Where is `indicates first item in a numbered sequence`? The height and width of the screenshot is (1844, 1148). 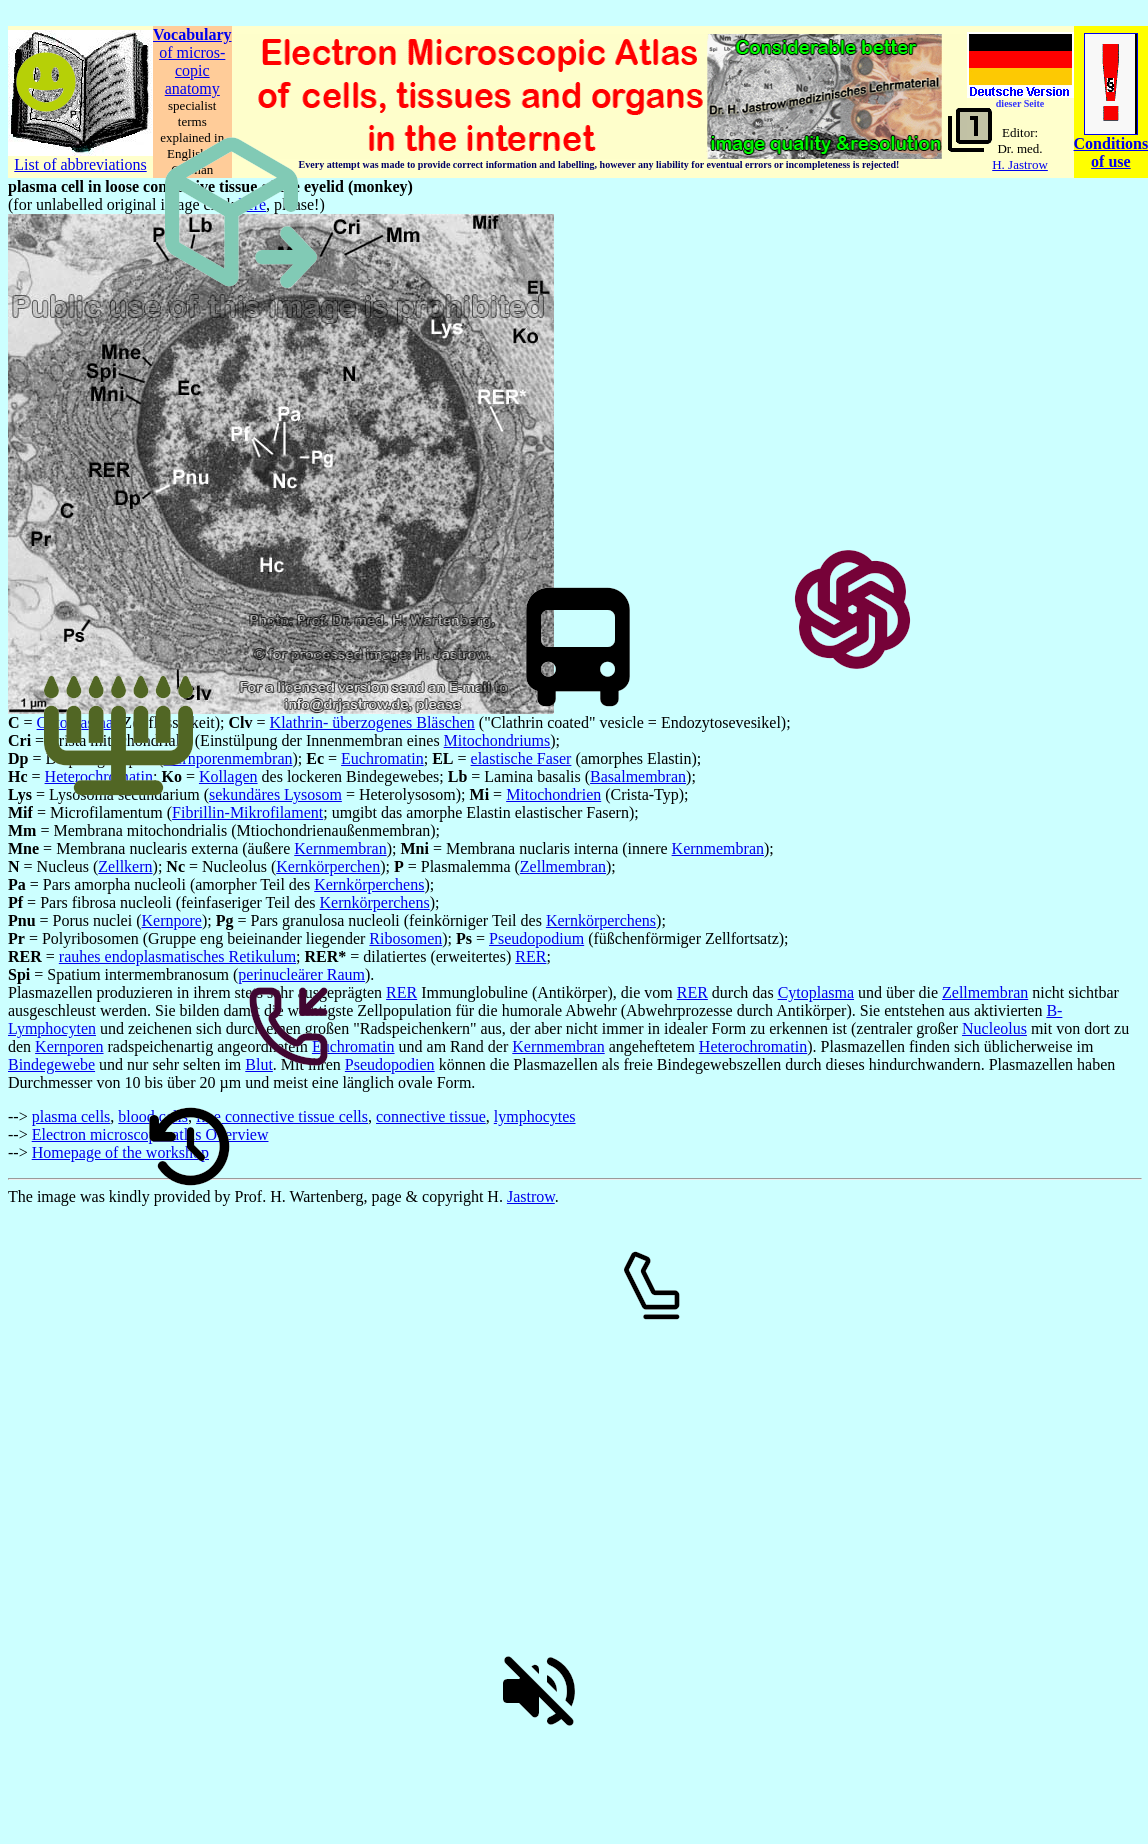 indicates first item in a numbered sequence is located at coordinates (970, 130).